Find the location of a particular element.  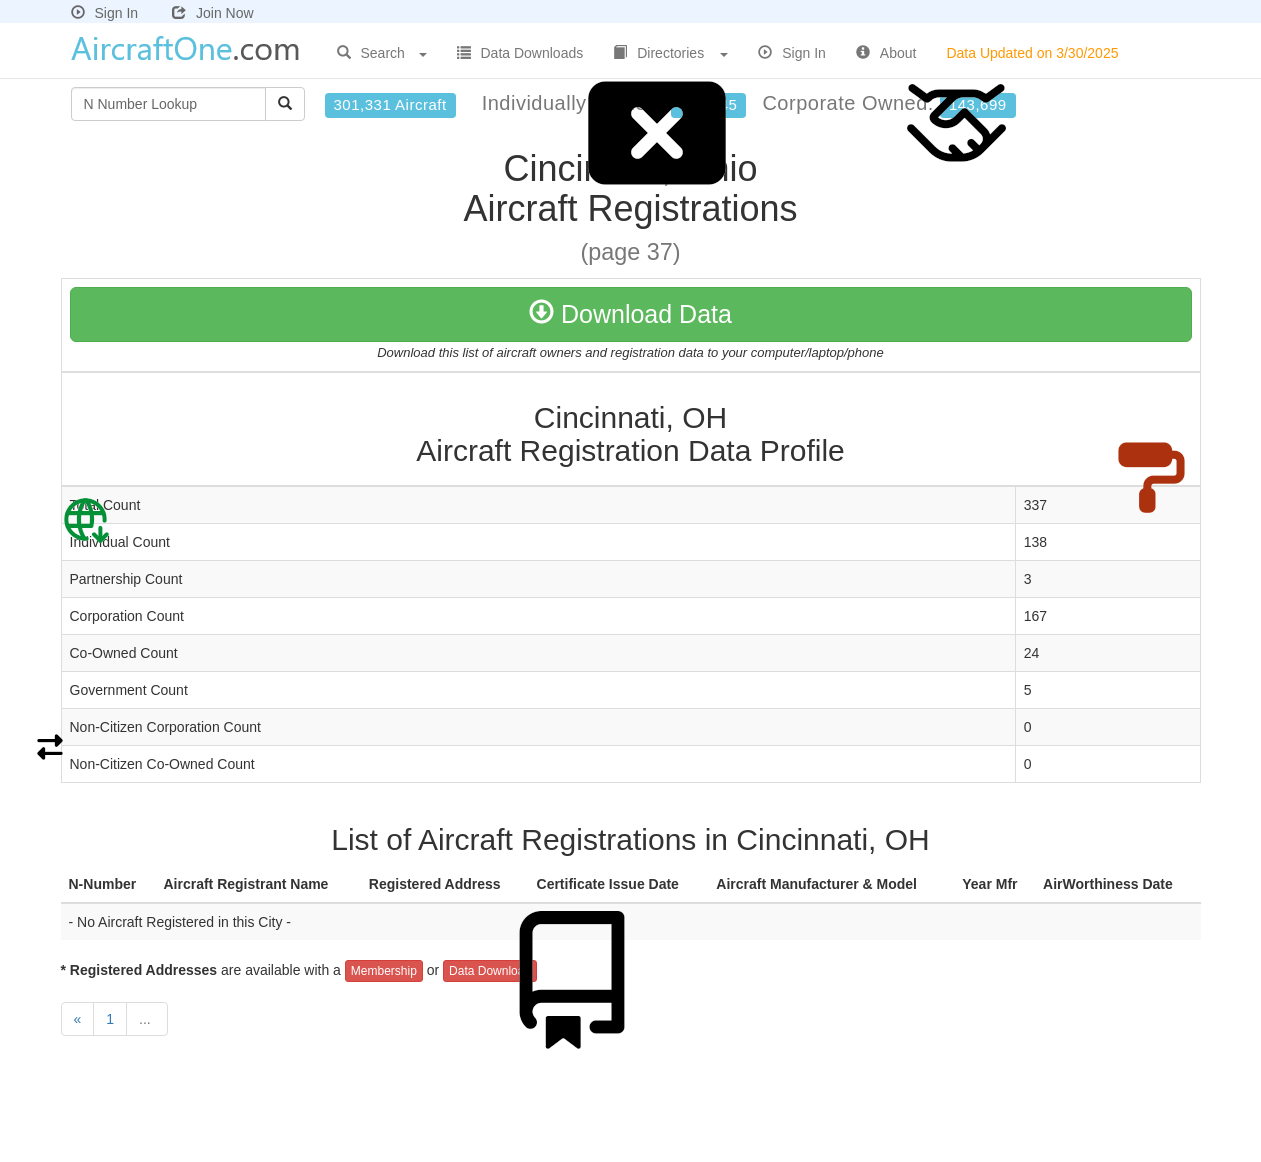

swap or exchange items is located at coordinates (50, 747).